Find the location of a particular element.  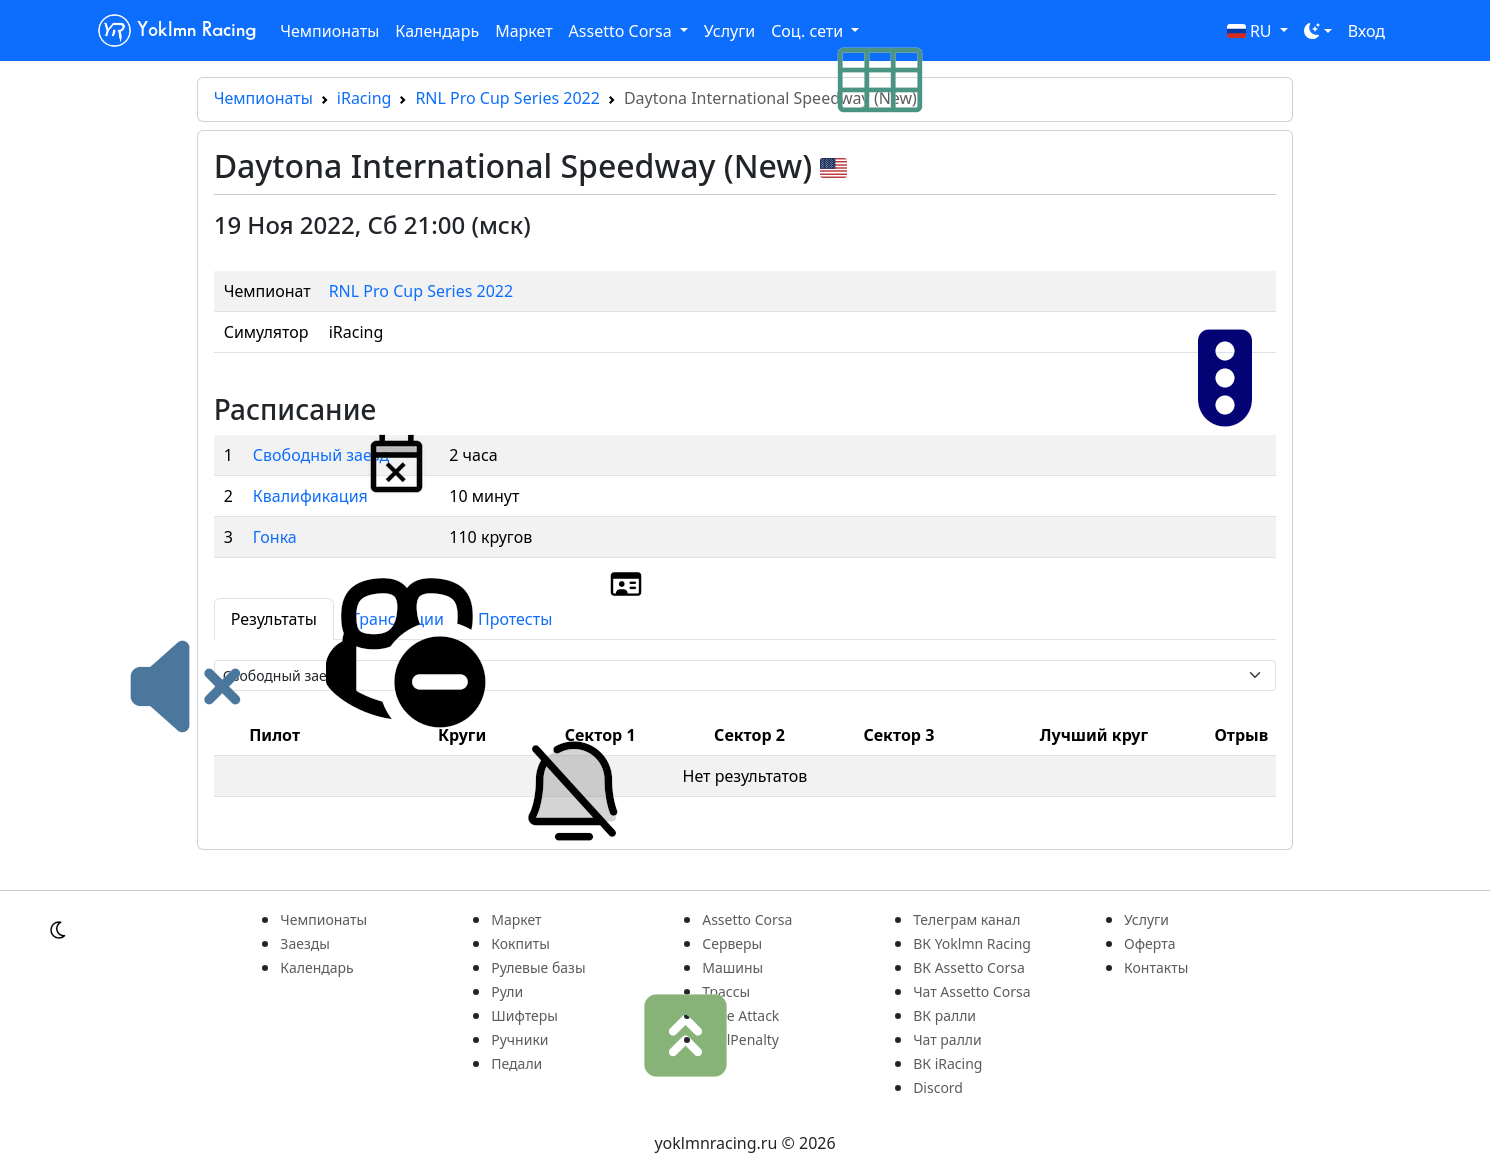

view or manage your driver's license is located at coordinates (626, 584).